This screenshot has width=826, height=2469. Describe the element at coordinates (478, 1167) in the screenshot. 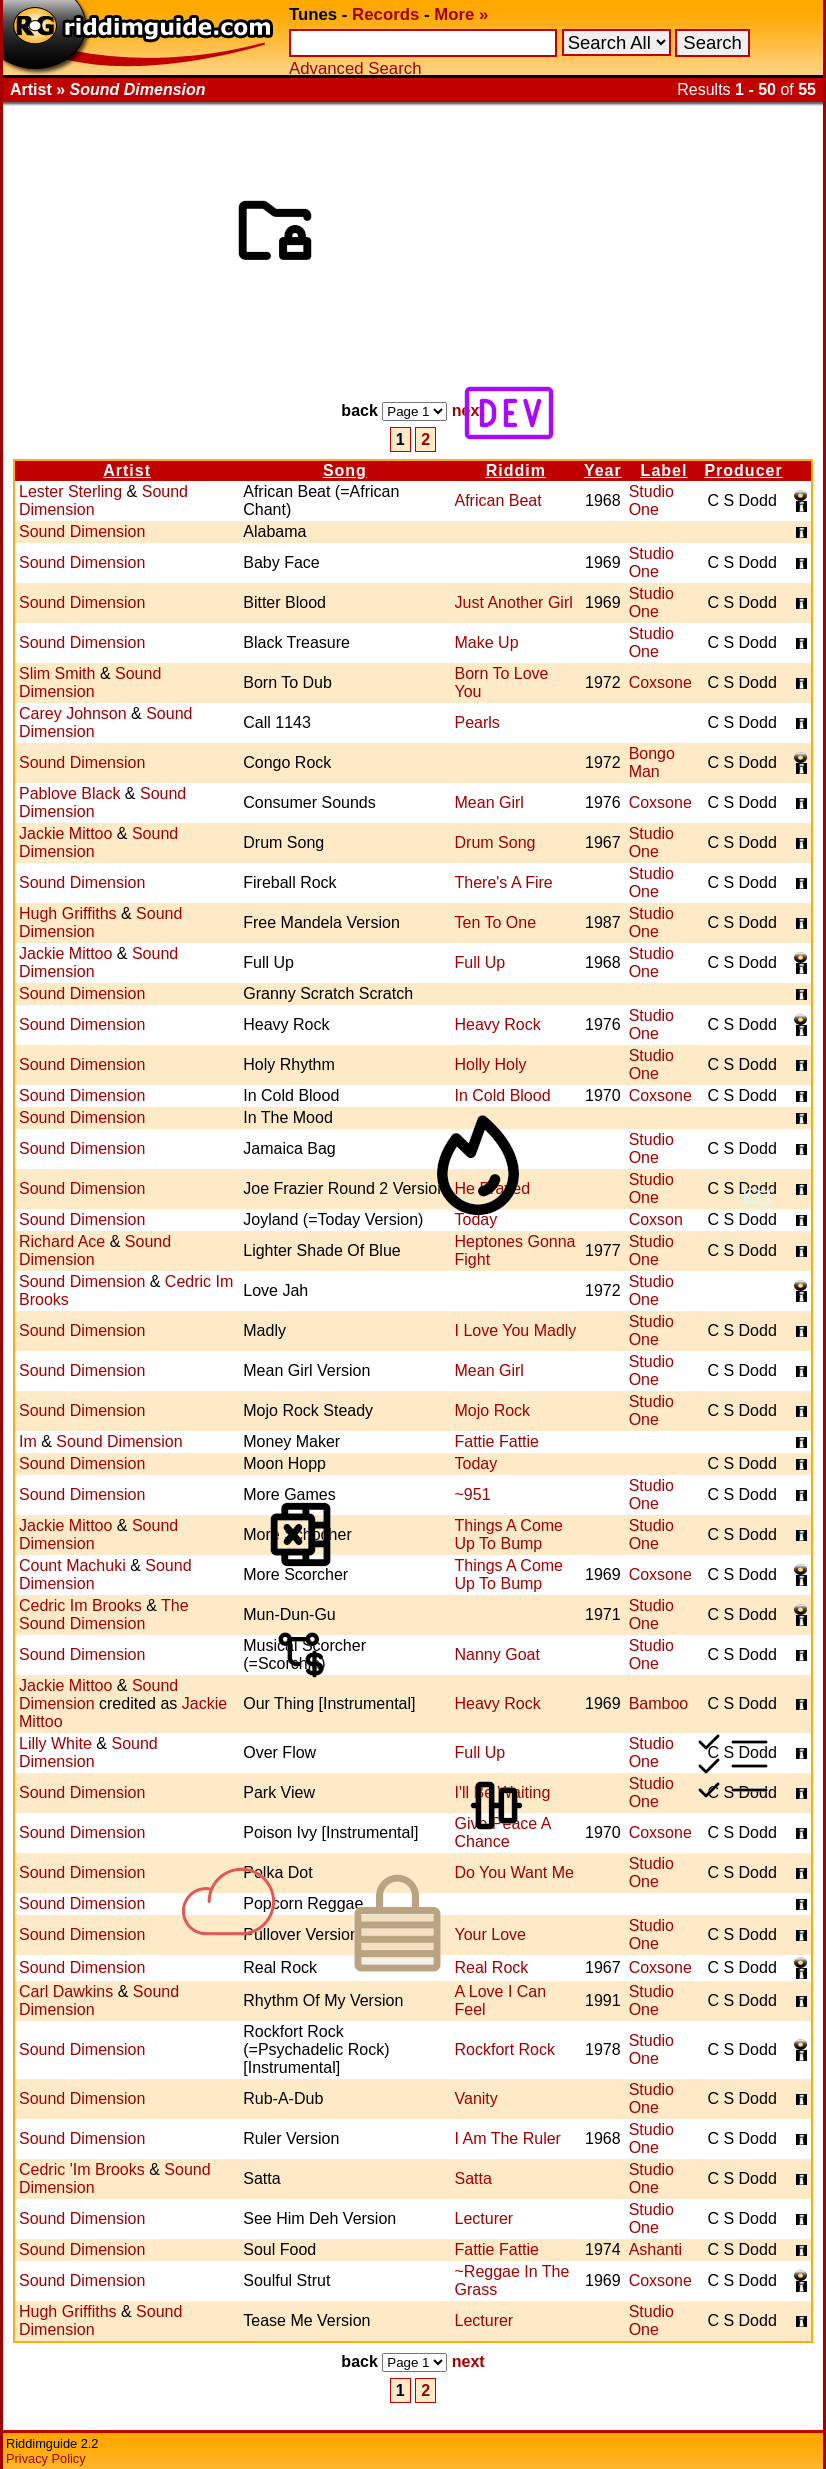

I see `indicates trending or popular content` at that location.